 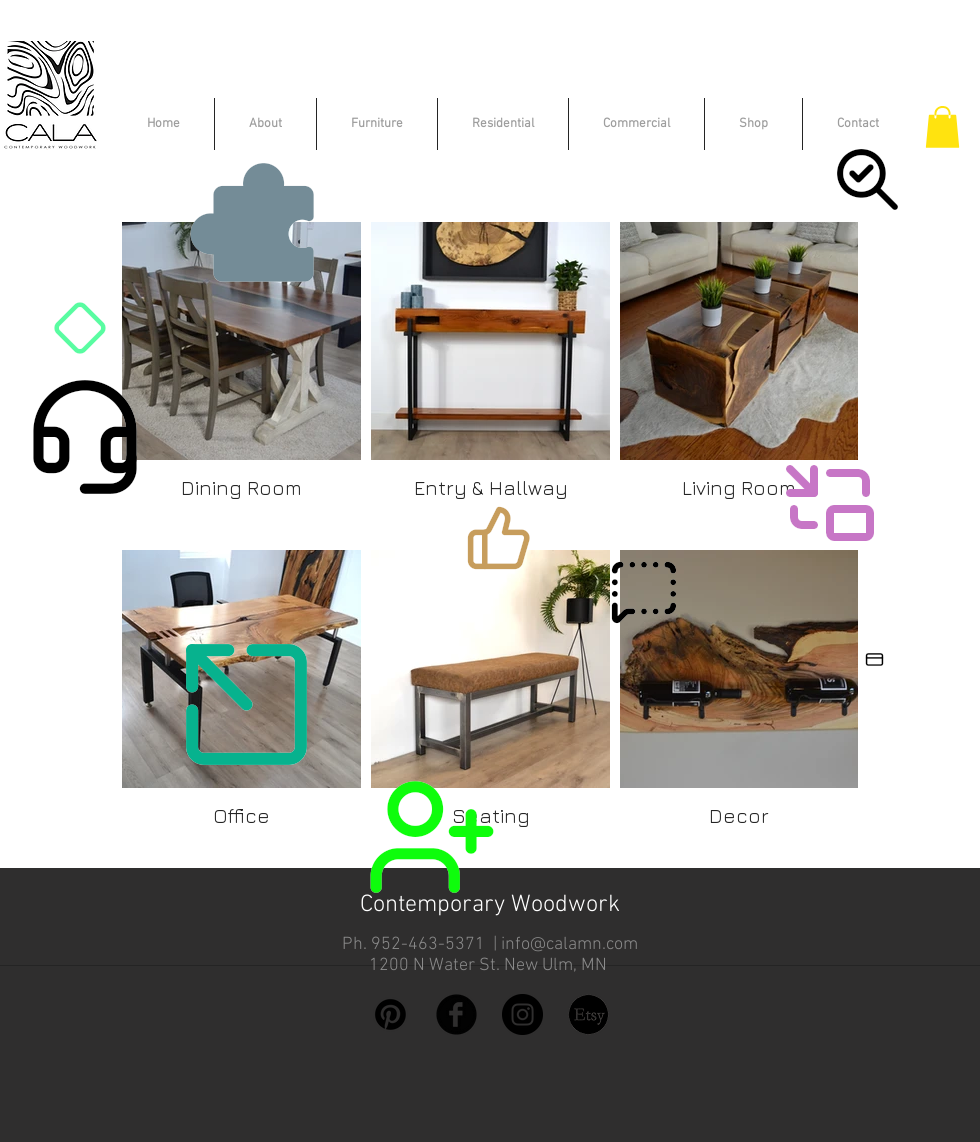 I want to click on manage payment methods, so click(x=874, y=659).